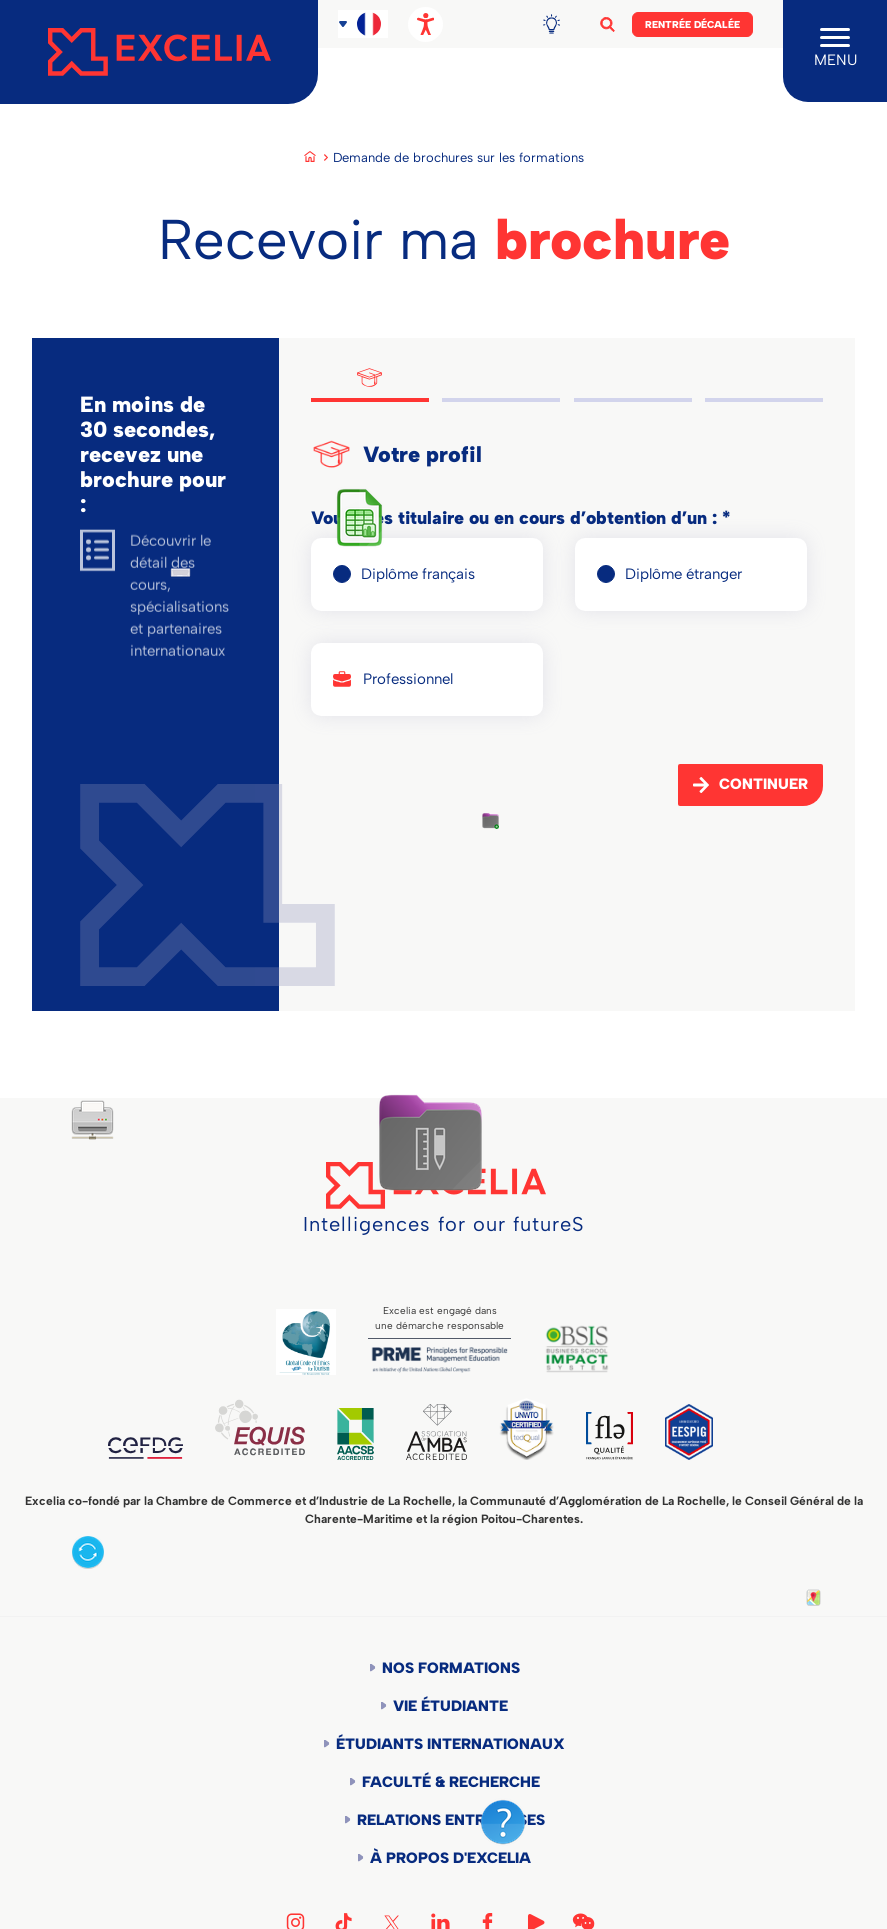 The image size is (887, 1929). Describe the element at coordinates (813, 1597) in the screenshot. I see `open a google earth location file` at that location.